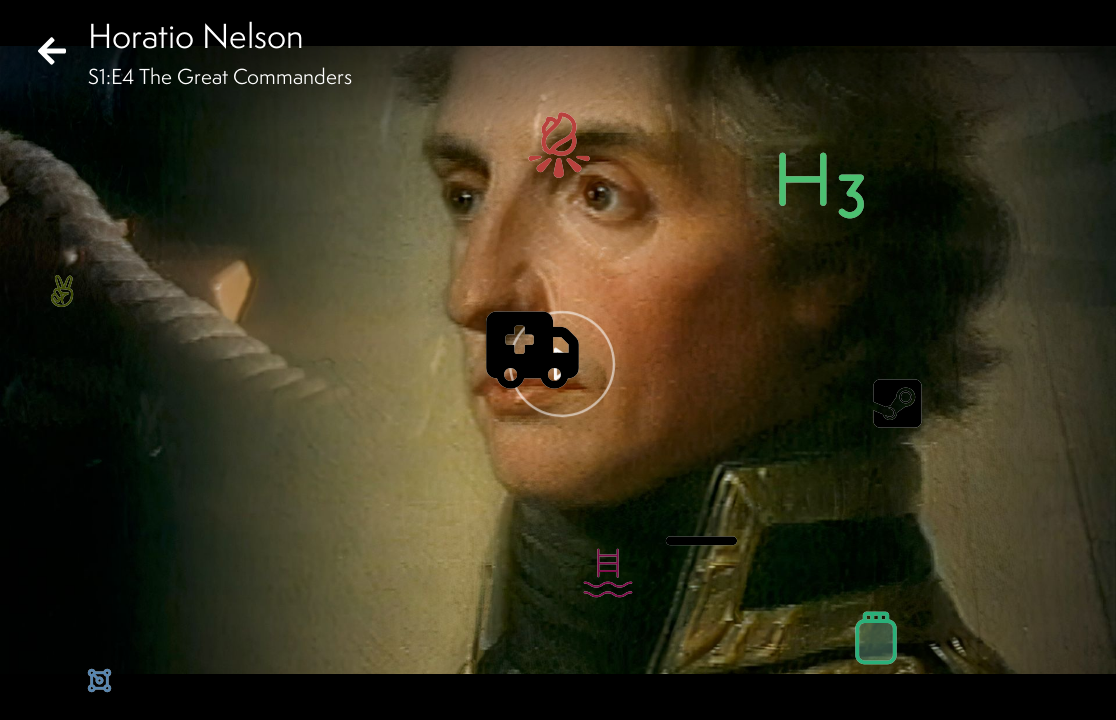 This screenshot has width=1116, height=720. I want to click on visit angellist profile or website, so click(62, 291).